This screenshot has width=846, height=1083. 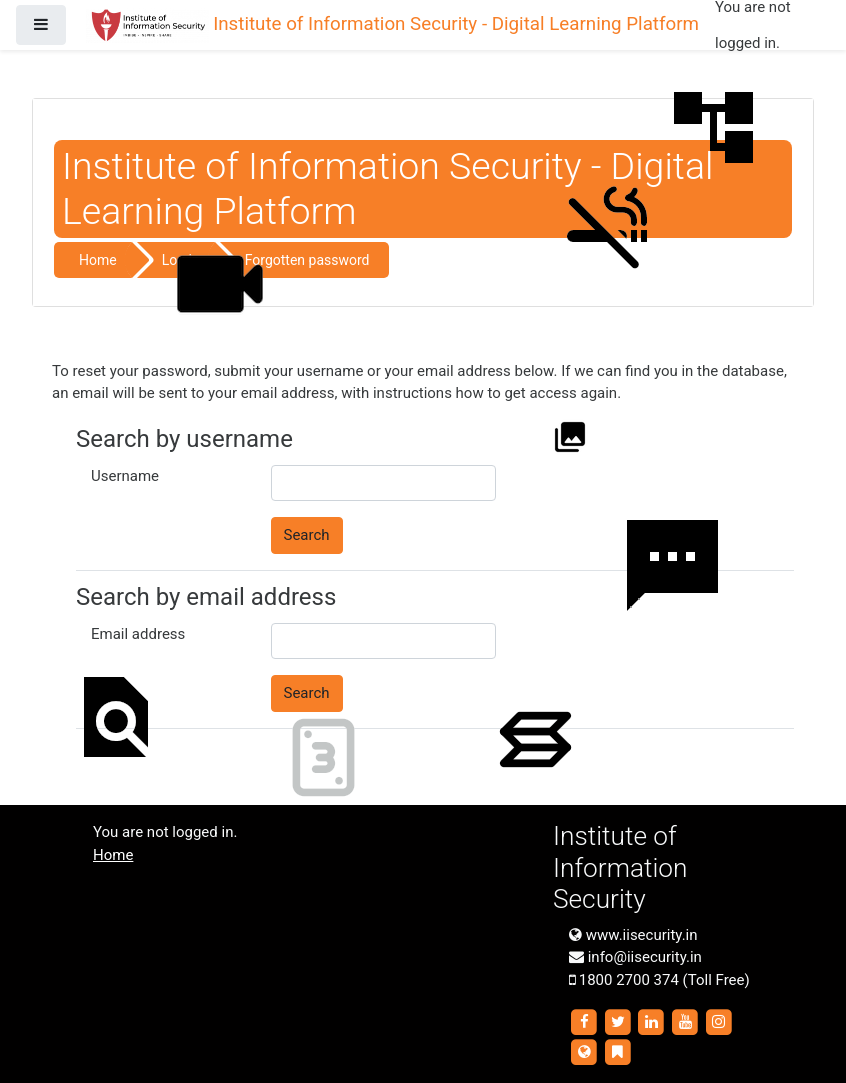 I want to click on start a video call, so click(x=220, y=284).